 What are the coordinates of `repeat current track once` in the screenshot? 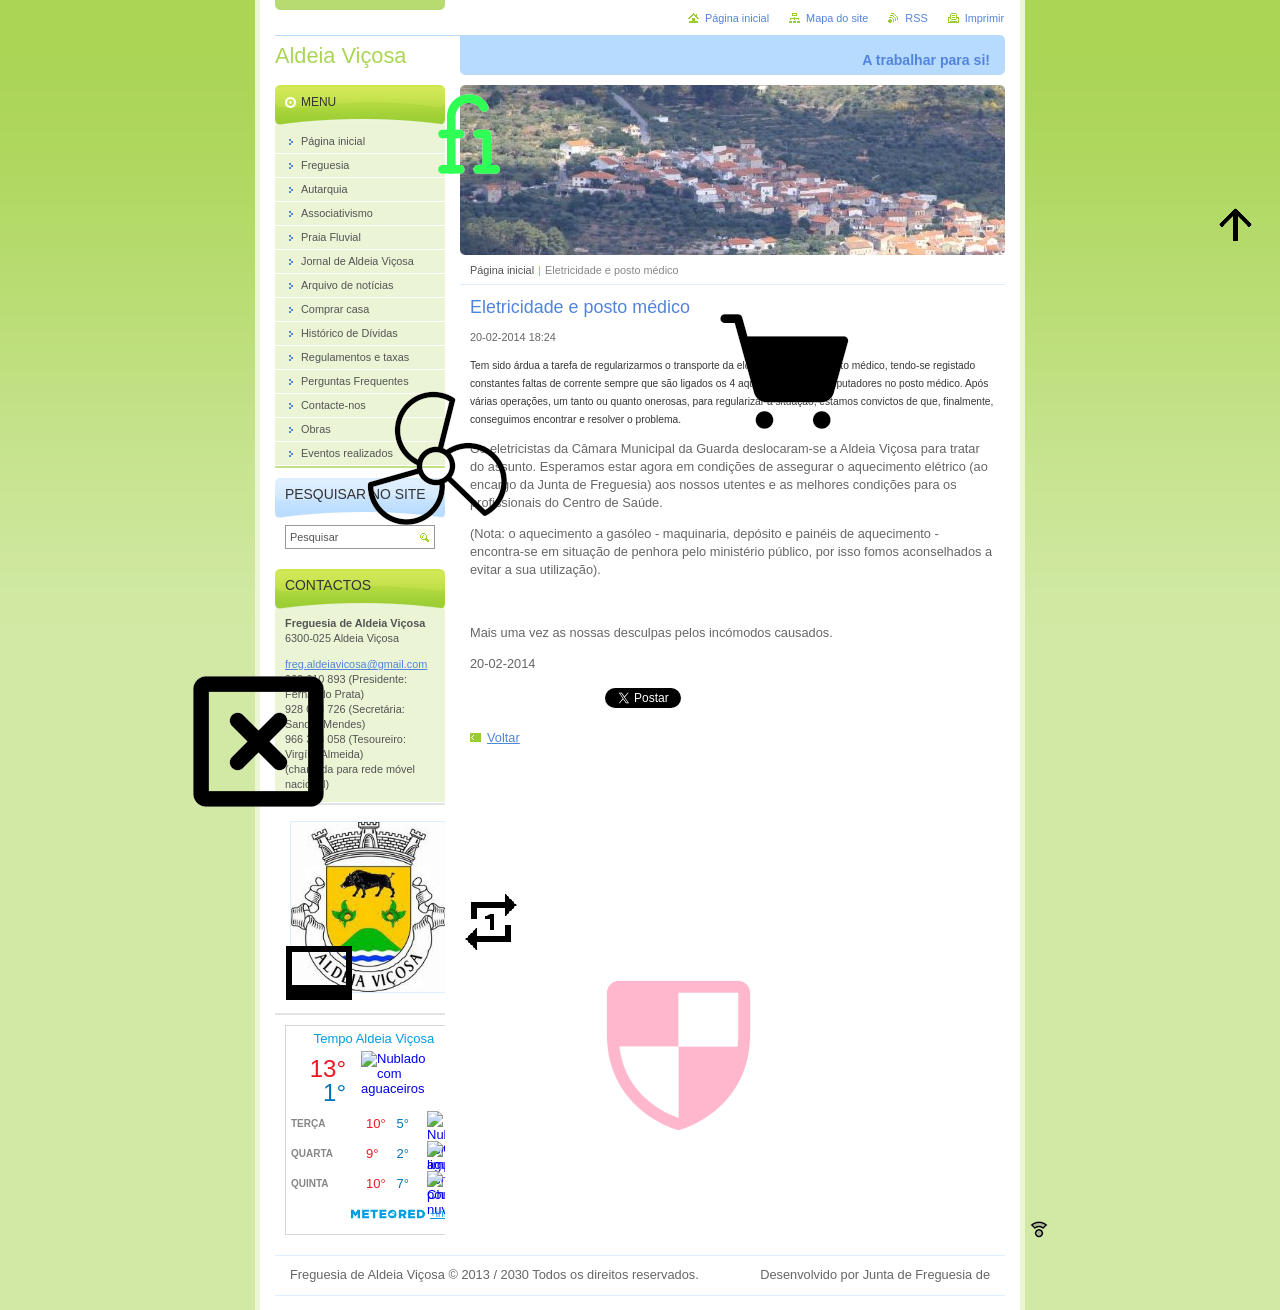 It's located at (491, 922).